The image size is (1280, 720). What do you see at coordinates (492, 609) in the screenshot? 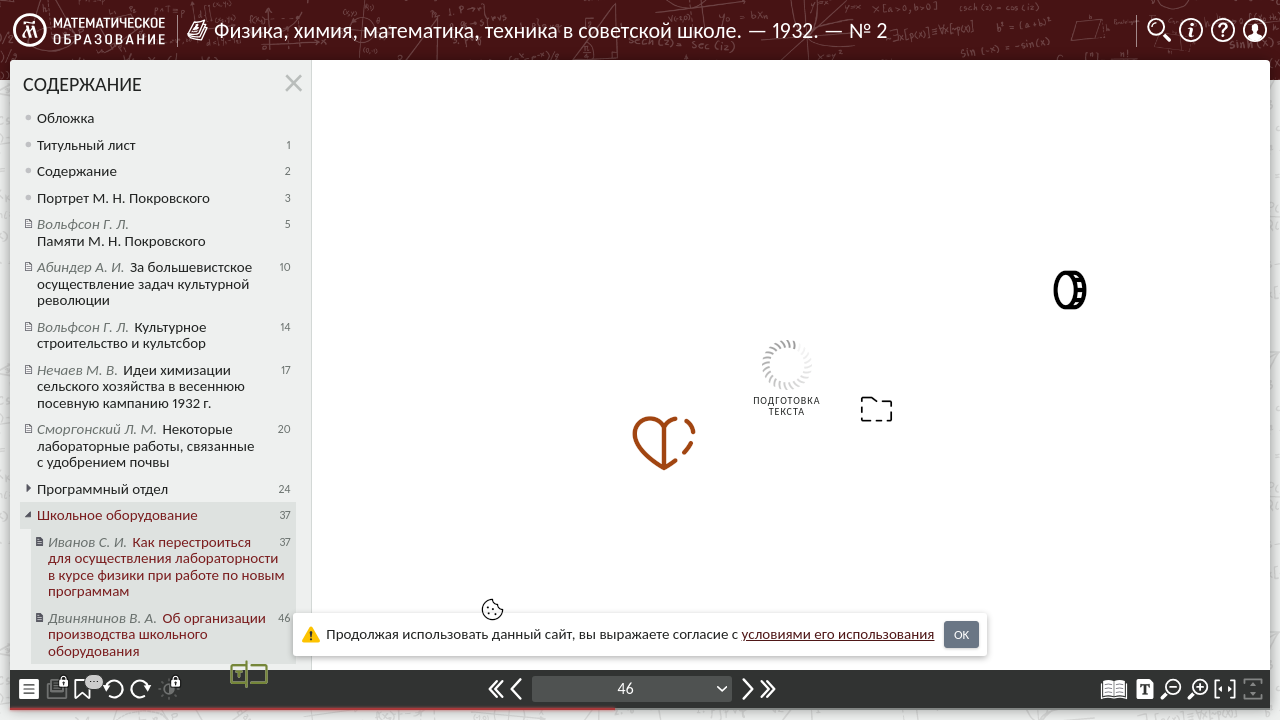
I see `manage cookie preferences and privacy settings` at bounding box center [492, 609].